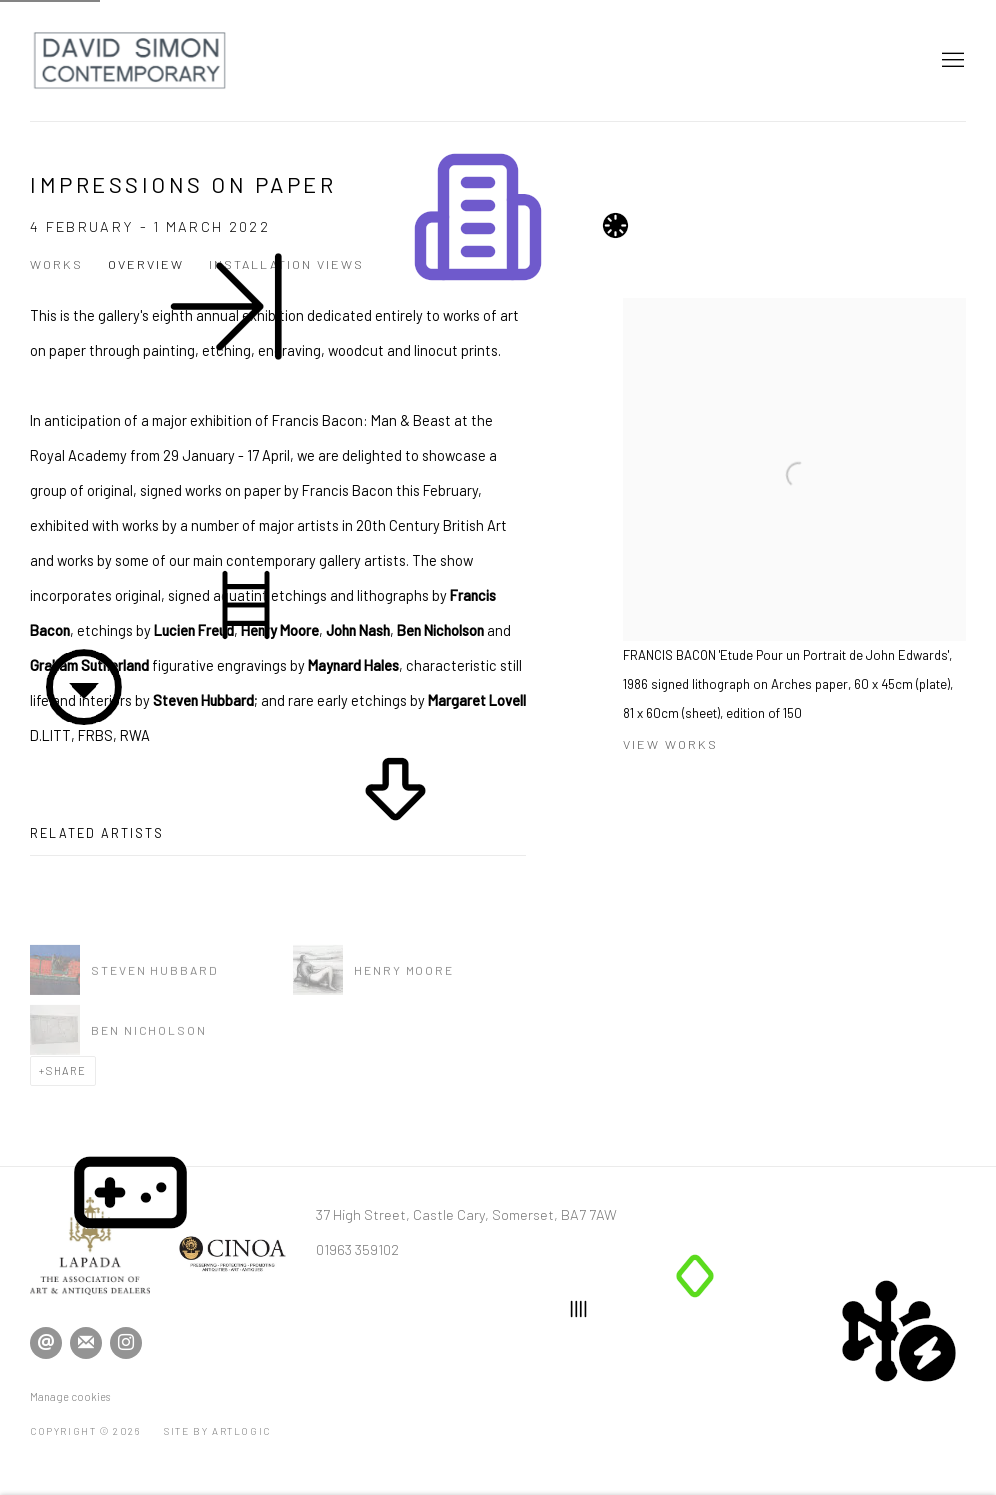 This screenshot has width=996, height=1495. What do you see at coordinates (84, 687) in the screenshot?
I see `tap to expand dropdown menu` at bounding box center [84, 687].